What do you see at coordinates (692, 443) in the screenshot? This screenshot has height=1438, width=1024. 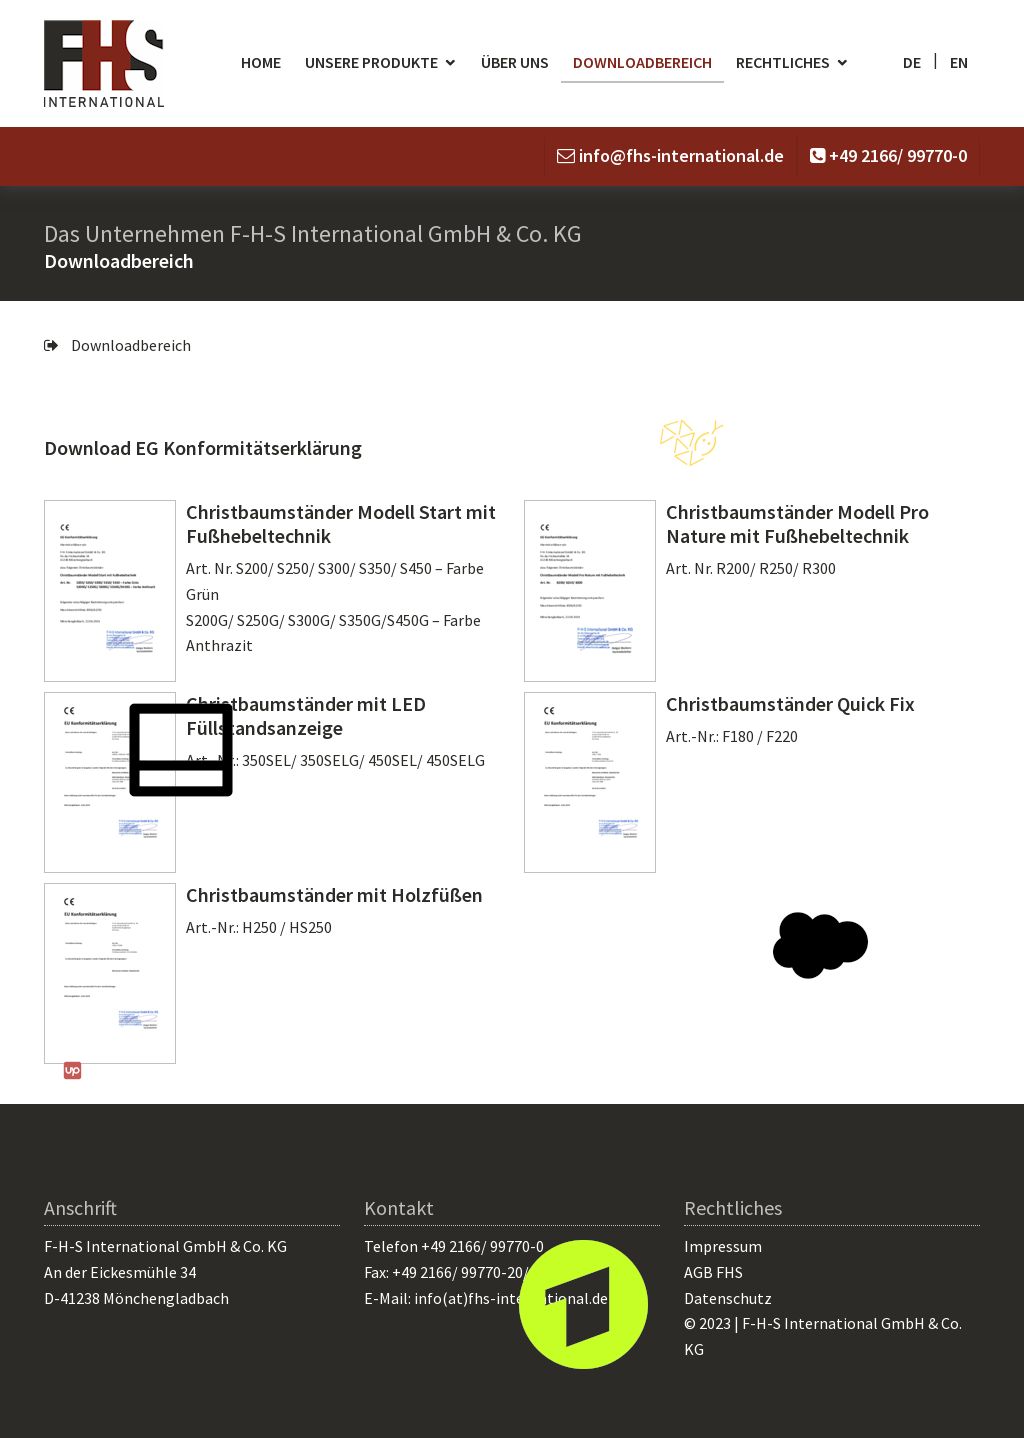 I see `link to PythonAnywhere cloud hosting service` at bounding box center [692, 443].